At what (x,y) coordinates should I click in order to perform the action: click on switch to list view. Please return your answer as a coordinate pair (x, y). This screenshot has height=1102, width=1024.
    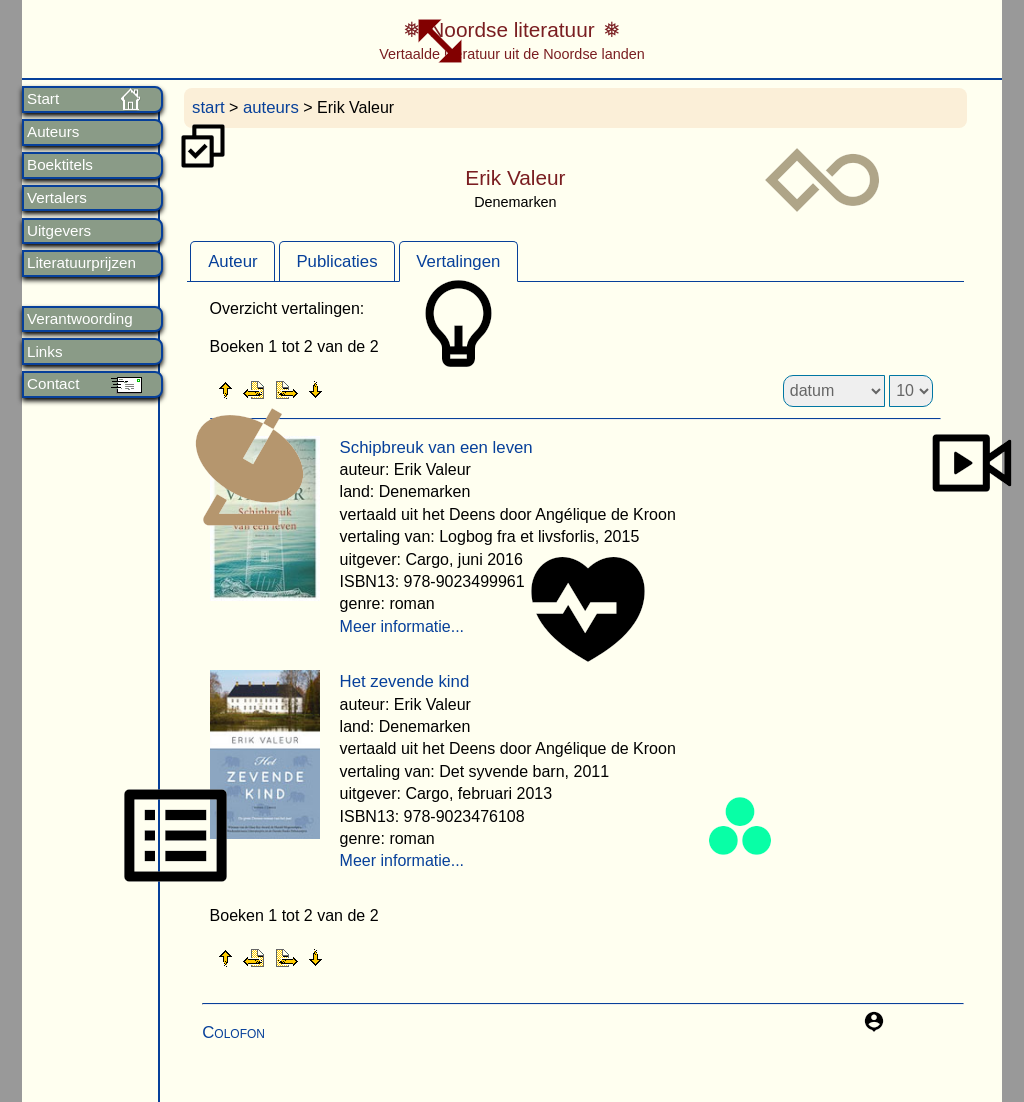
    Looking at the image, I should click on (175, 835).